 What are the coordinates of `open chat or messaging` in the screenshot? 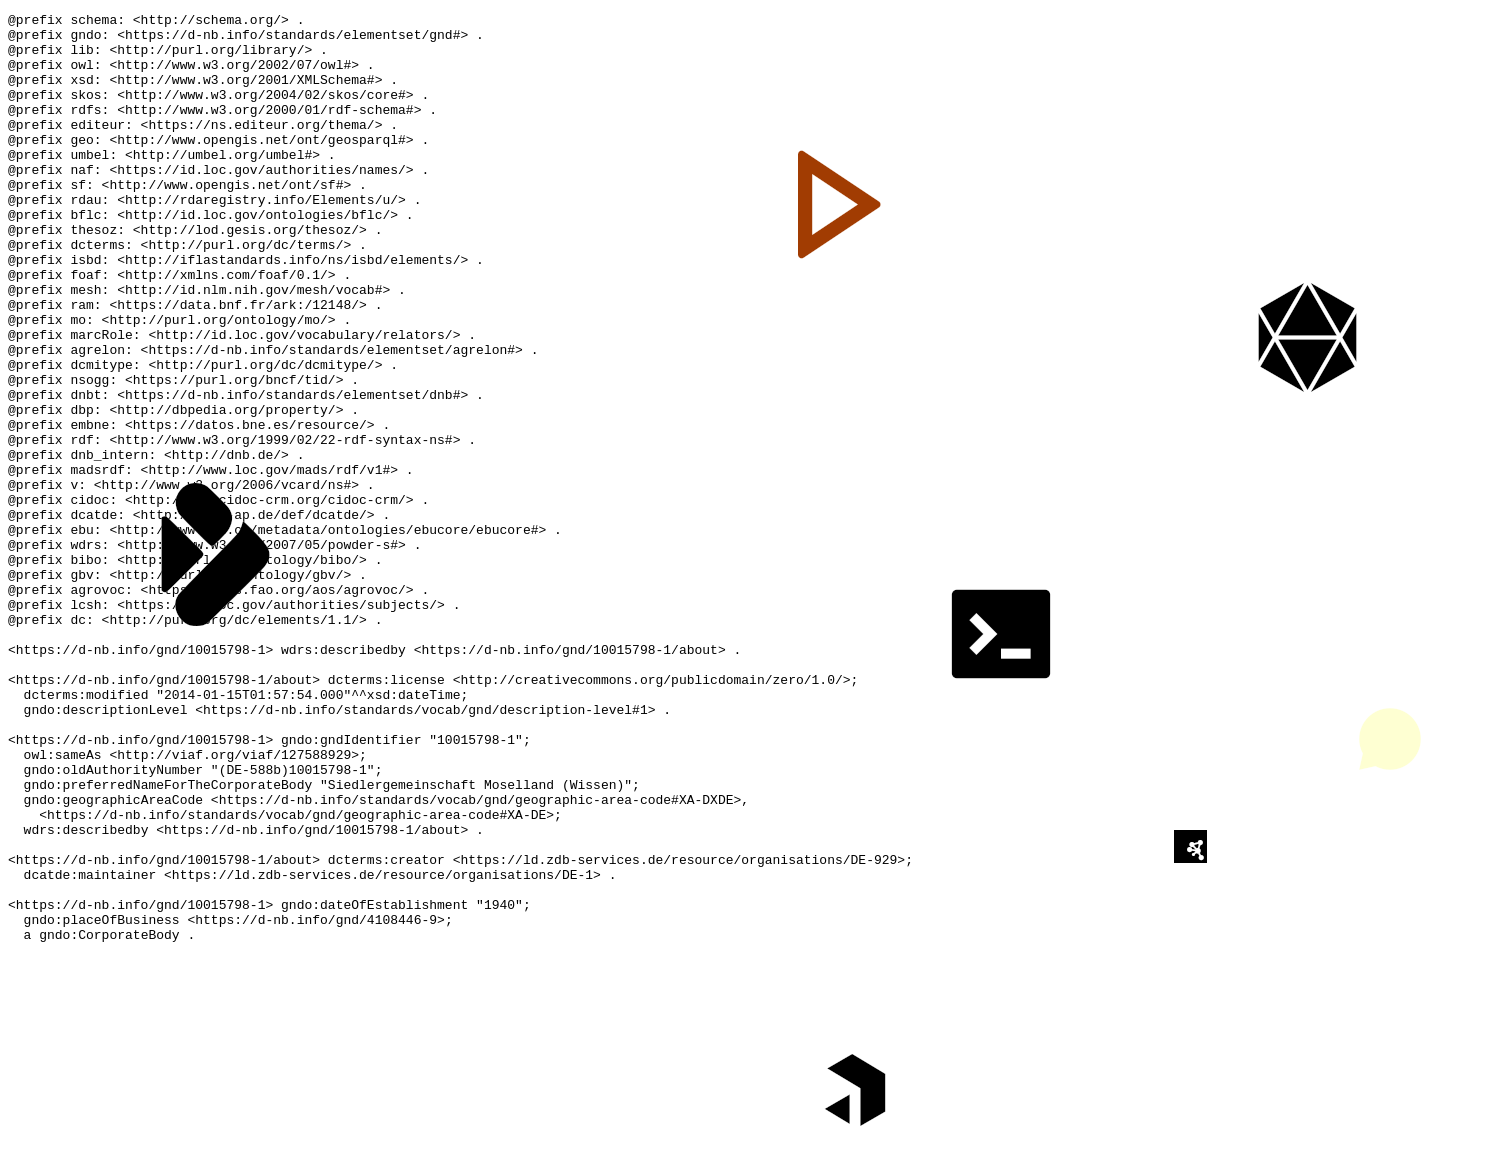 It's located at (1390, 739).